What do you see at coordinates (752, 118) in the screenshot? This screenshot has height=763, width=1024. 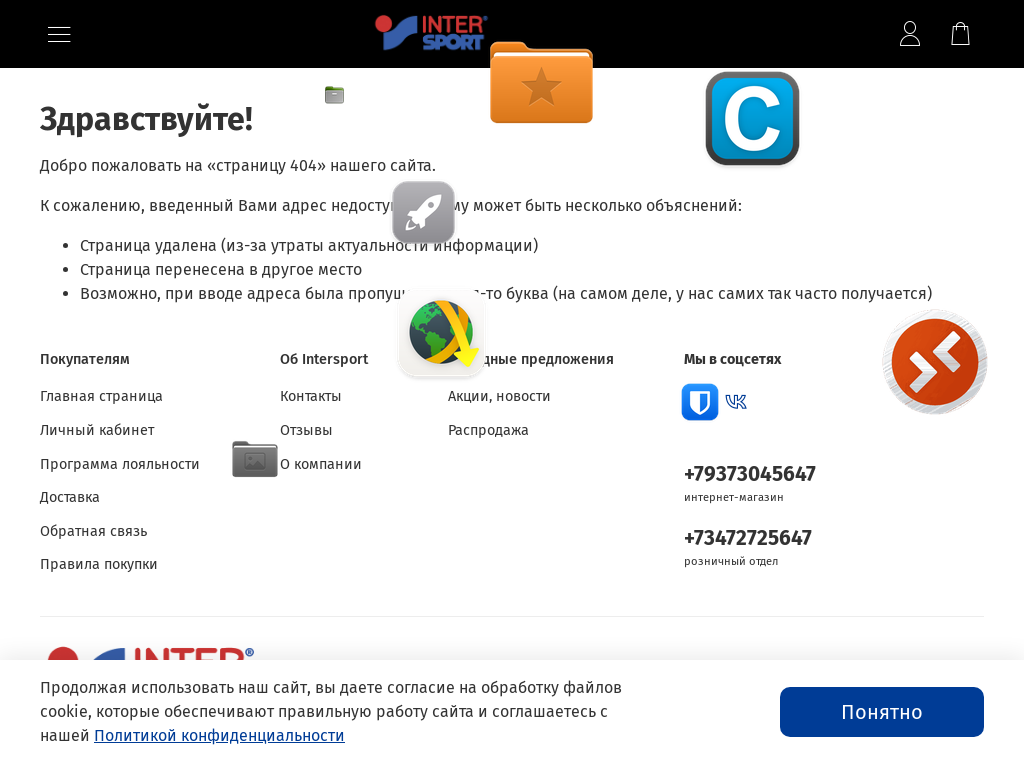 I see `launch the cemu wii u emulator` at bounding box center [752, 118].